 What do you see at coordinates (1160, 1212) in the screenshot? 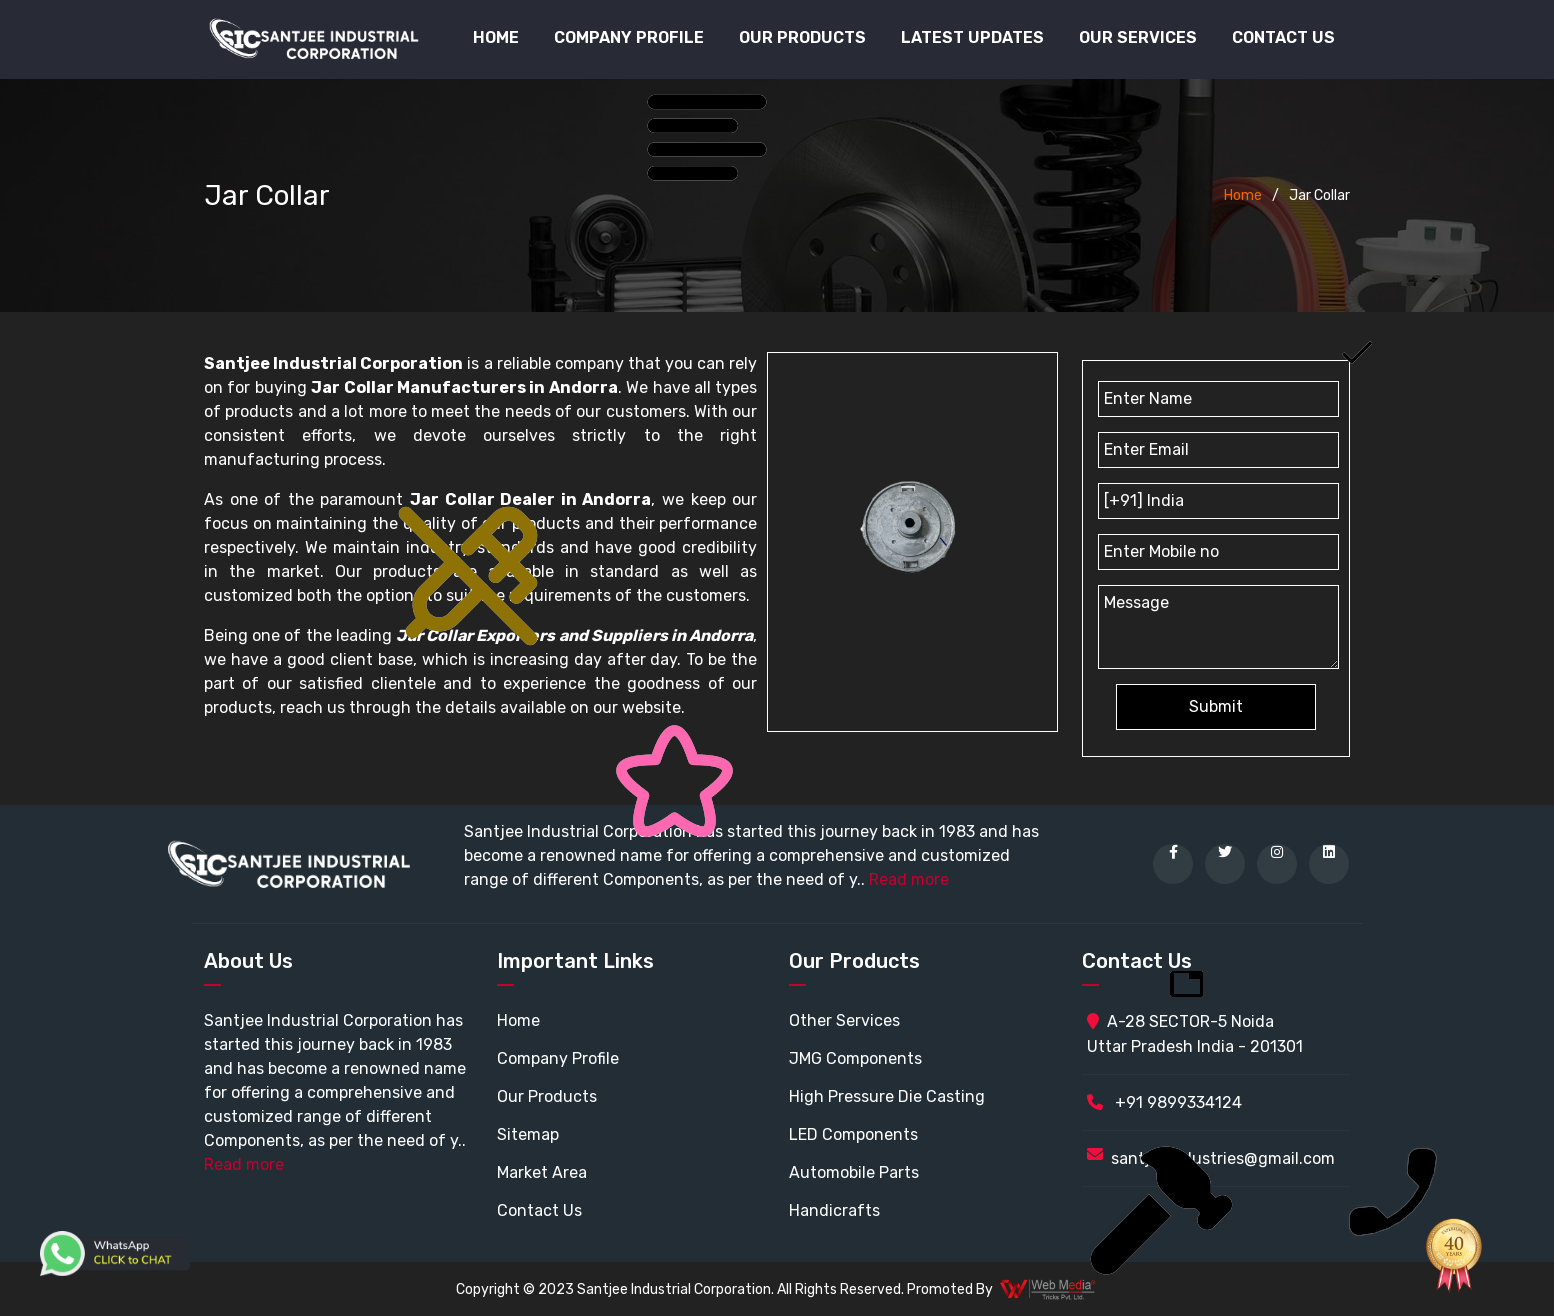
I see `access tools or settings` at bounding box center [1160, 1212].